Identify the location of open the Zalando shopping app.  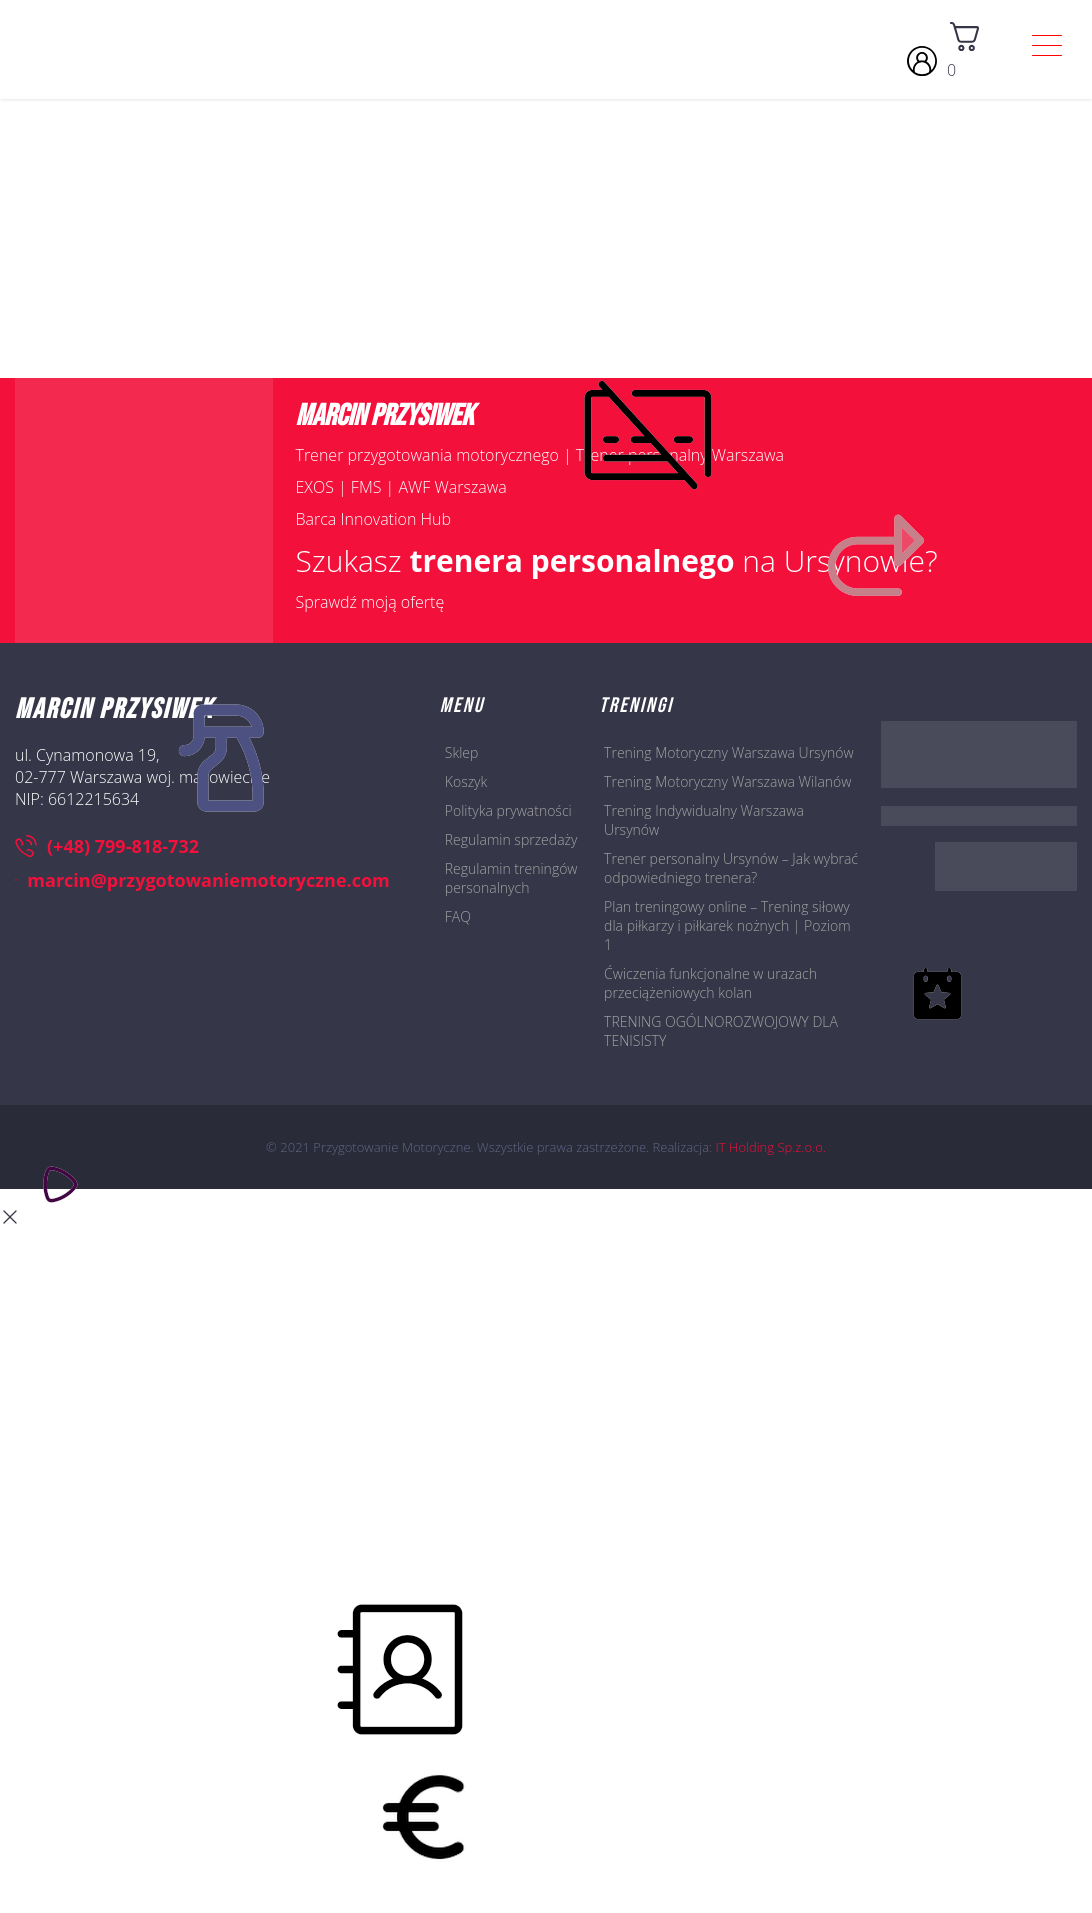
(59, 1184).